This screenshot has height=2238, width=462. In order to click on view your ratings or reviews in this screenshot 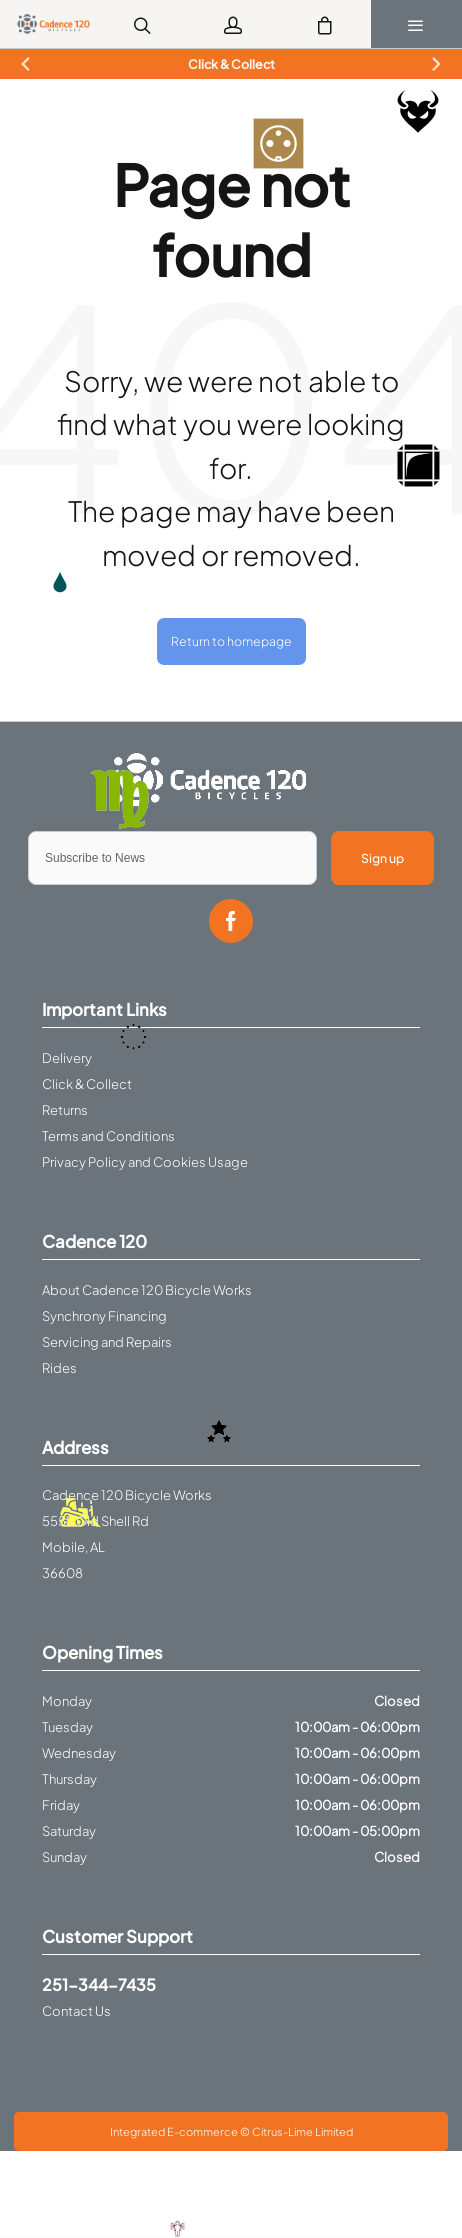, I will do `click(219, 1431)`.